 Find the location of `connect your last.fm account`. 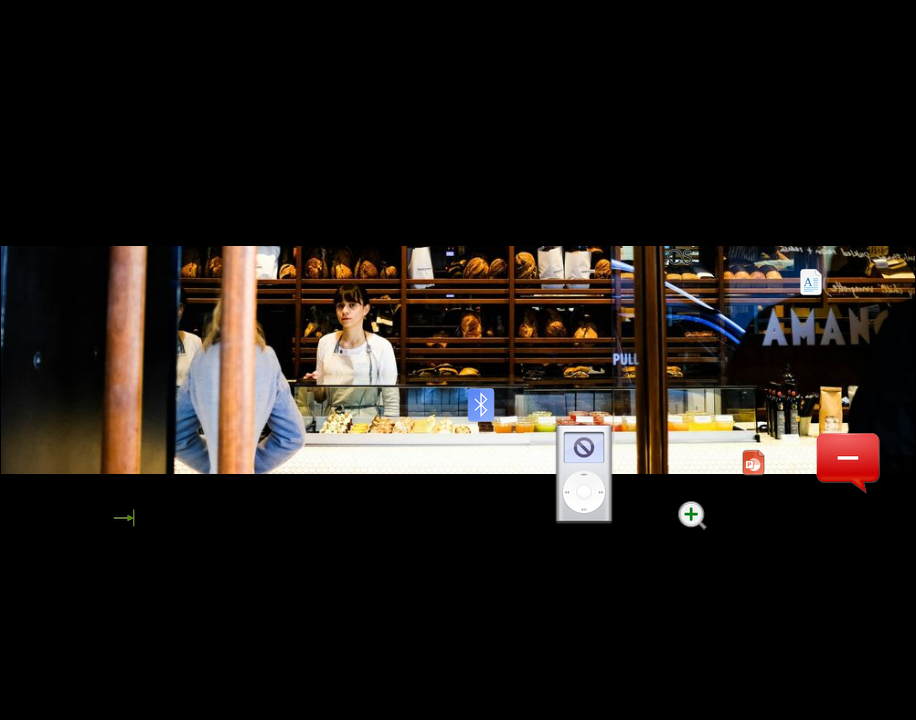

connect your last.fm account is located at coordinates (680, 255).